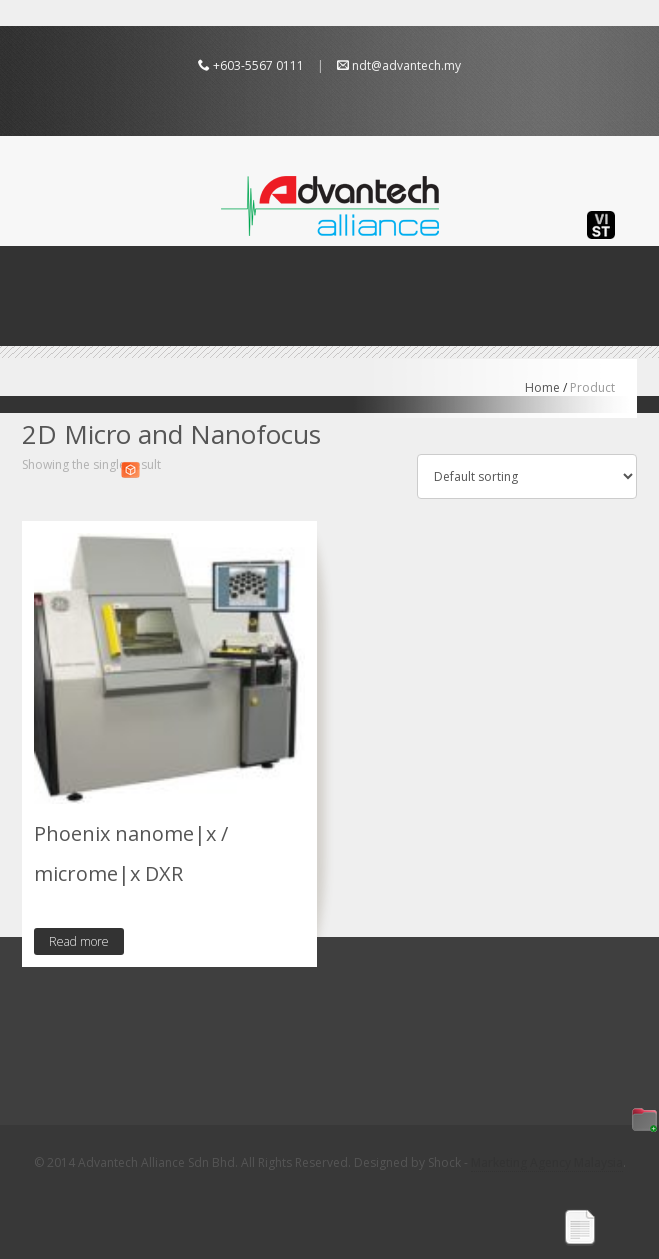  Describe the element at coordinates (130, 469) in the screenshot. I see `open a 3D model file in STL binary format` at that location.